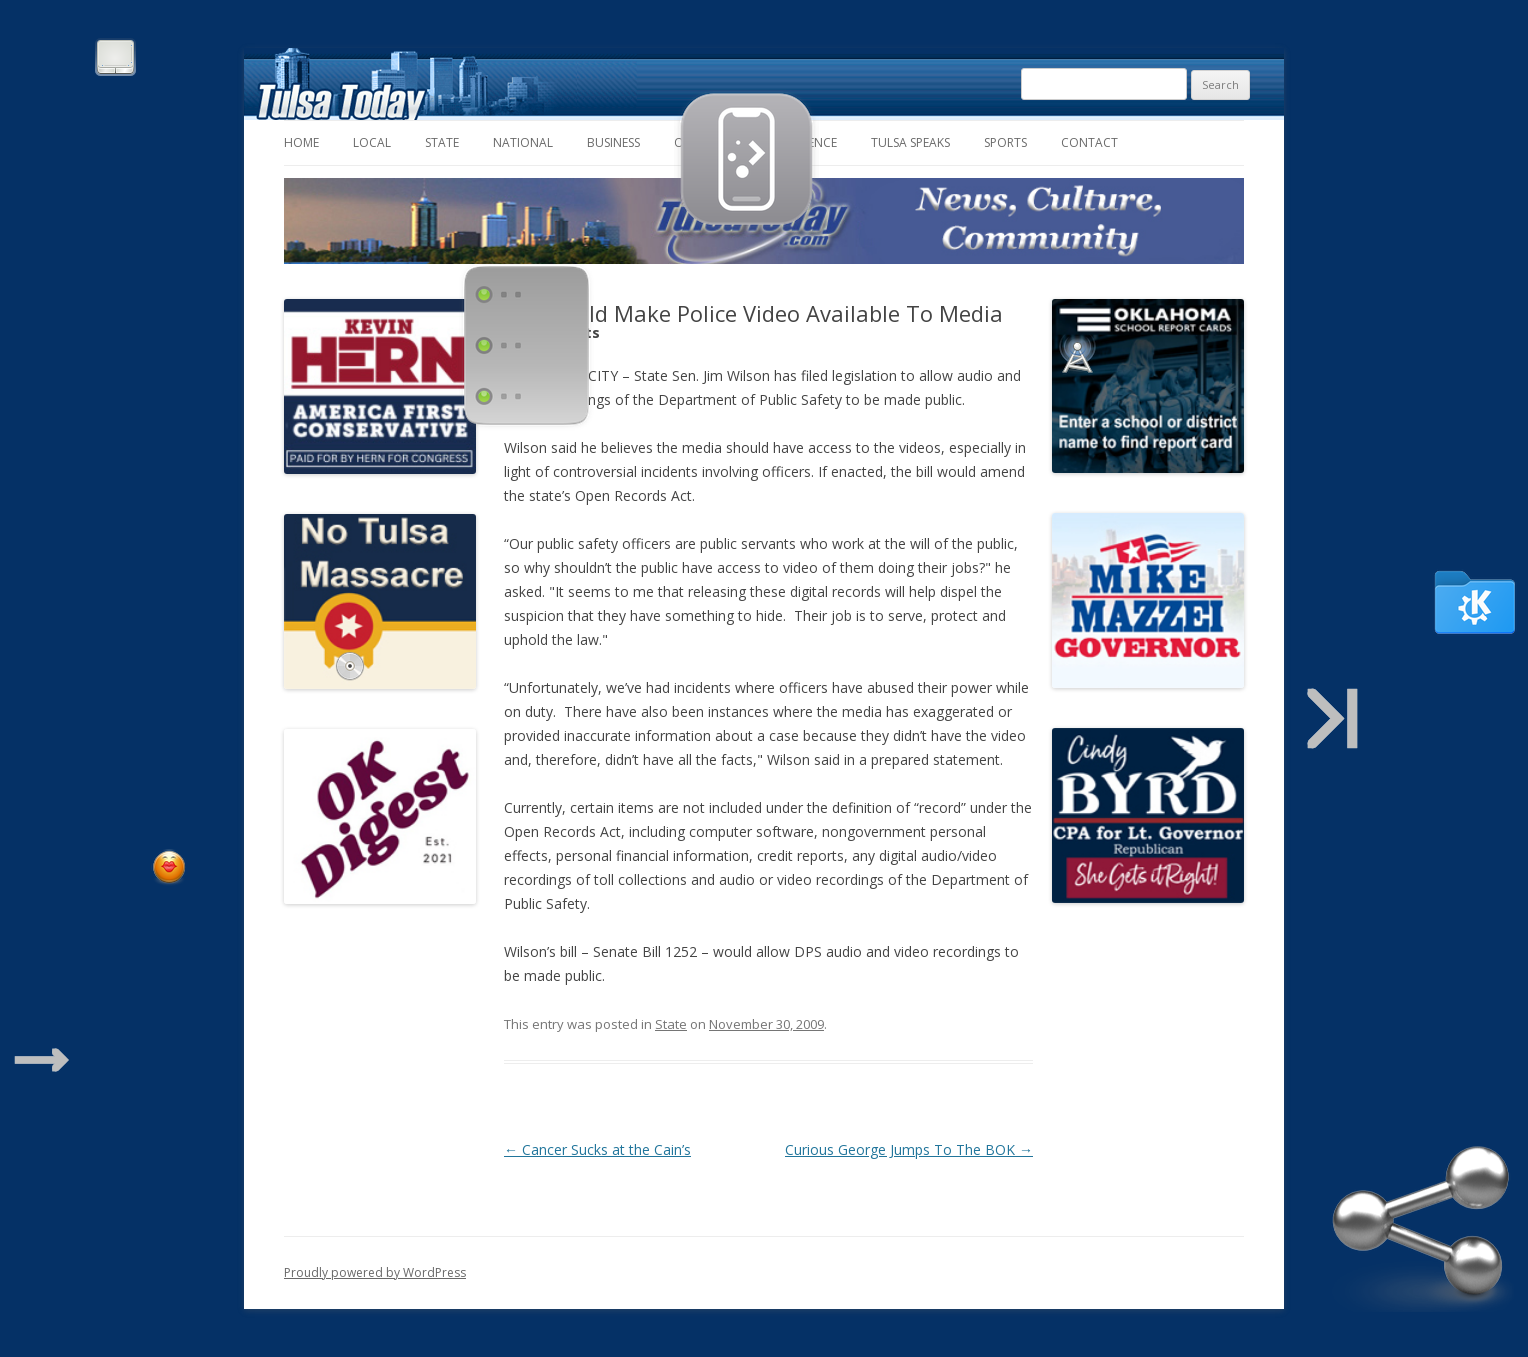 This screenshot has height=1357, width=1528. I want to click on send a kiss emoji in chat, so click(169, 867).